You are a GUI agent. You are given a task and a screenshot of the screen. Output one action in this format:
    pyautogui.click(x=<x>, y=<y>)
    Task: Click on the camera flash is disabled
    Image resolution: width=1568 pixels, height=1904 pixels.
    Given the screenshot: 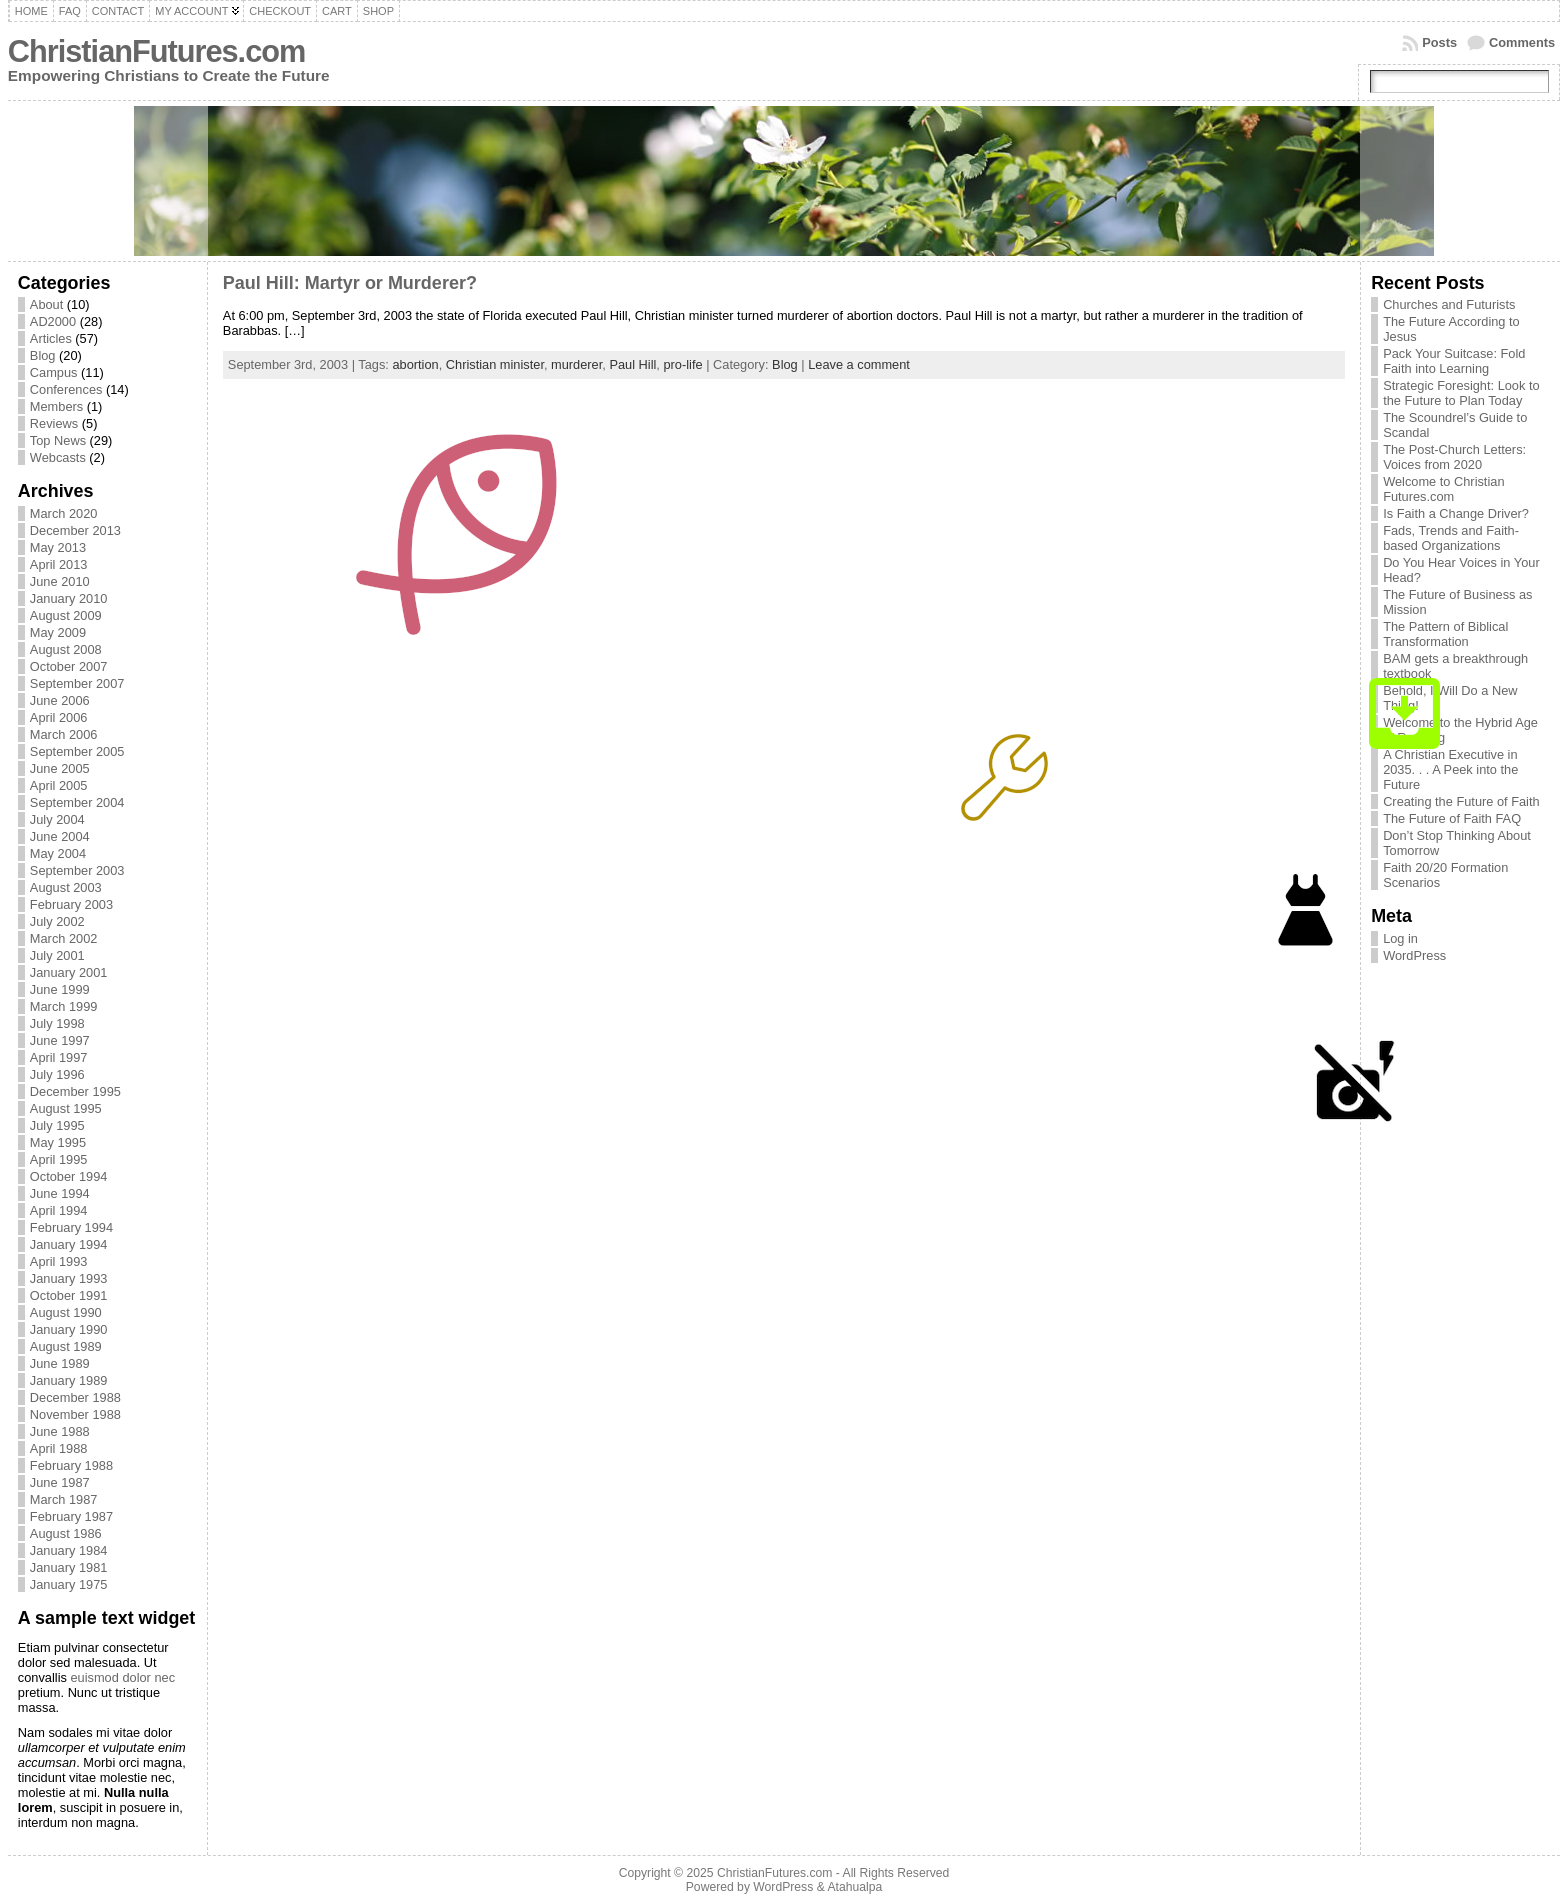 What is the action you would take?
    pyautogui.click(x=1356, y=1080)
    